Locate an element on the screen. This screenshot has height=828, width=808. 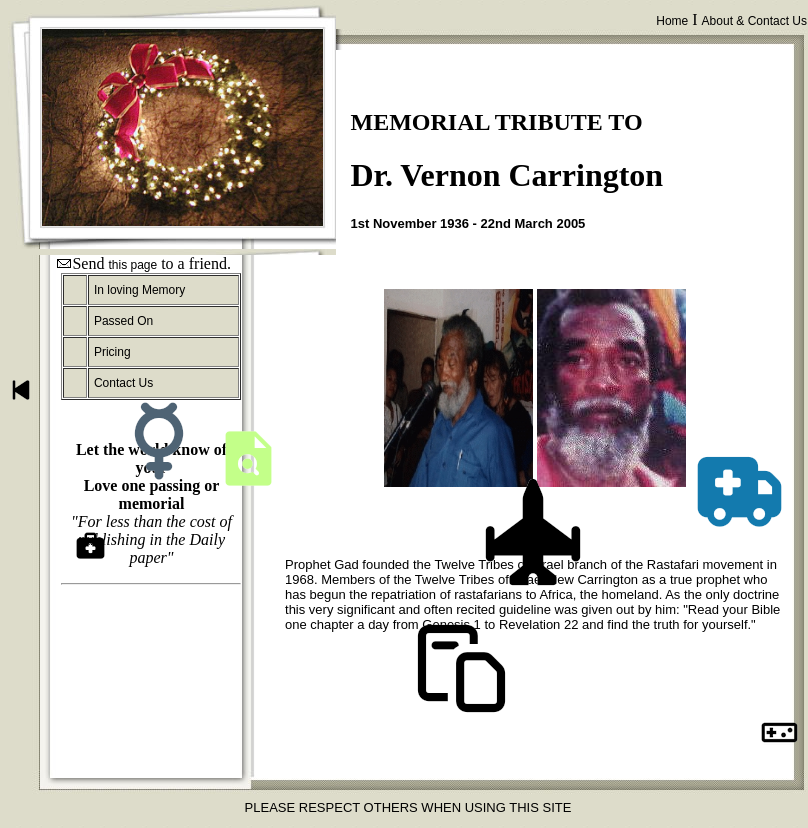
paste copied content from clipboard is located at coordinates (461, 668).